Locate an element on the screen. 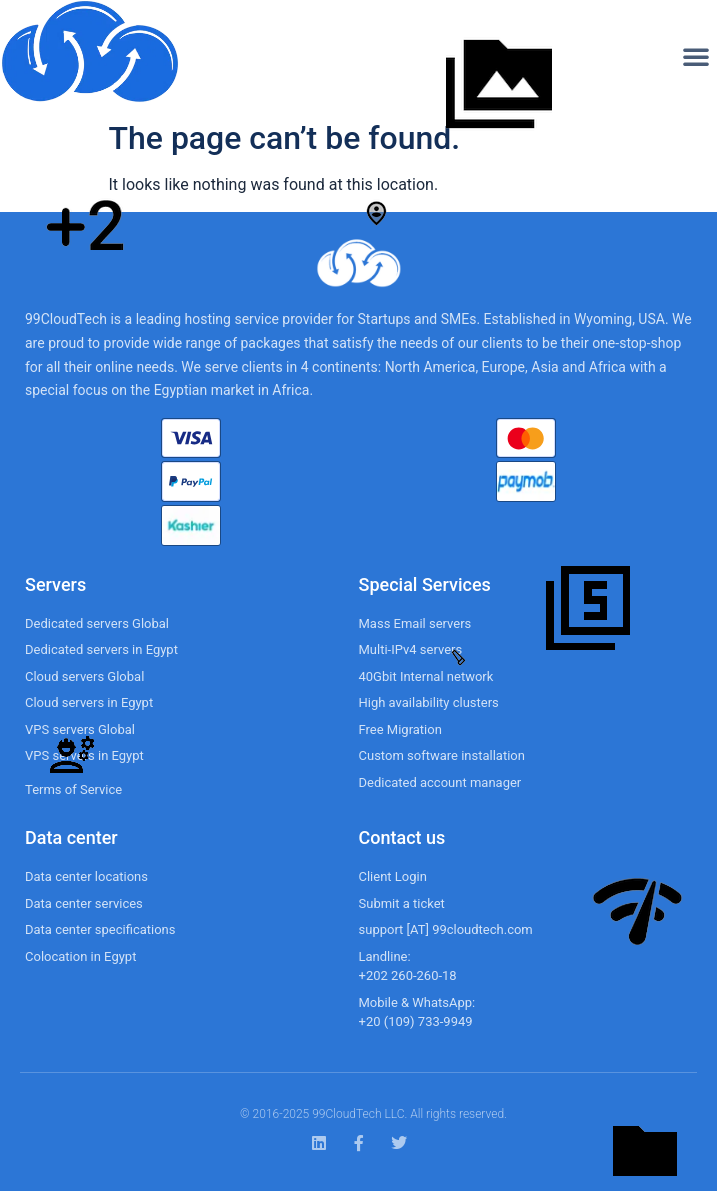 Image resolution: width=717 pixels, height=1191 pixels. access engineering or technical settings is located at coordinates (72, 754).